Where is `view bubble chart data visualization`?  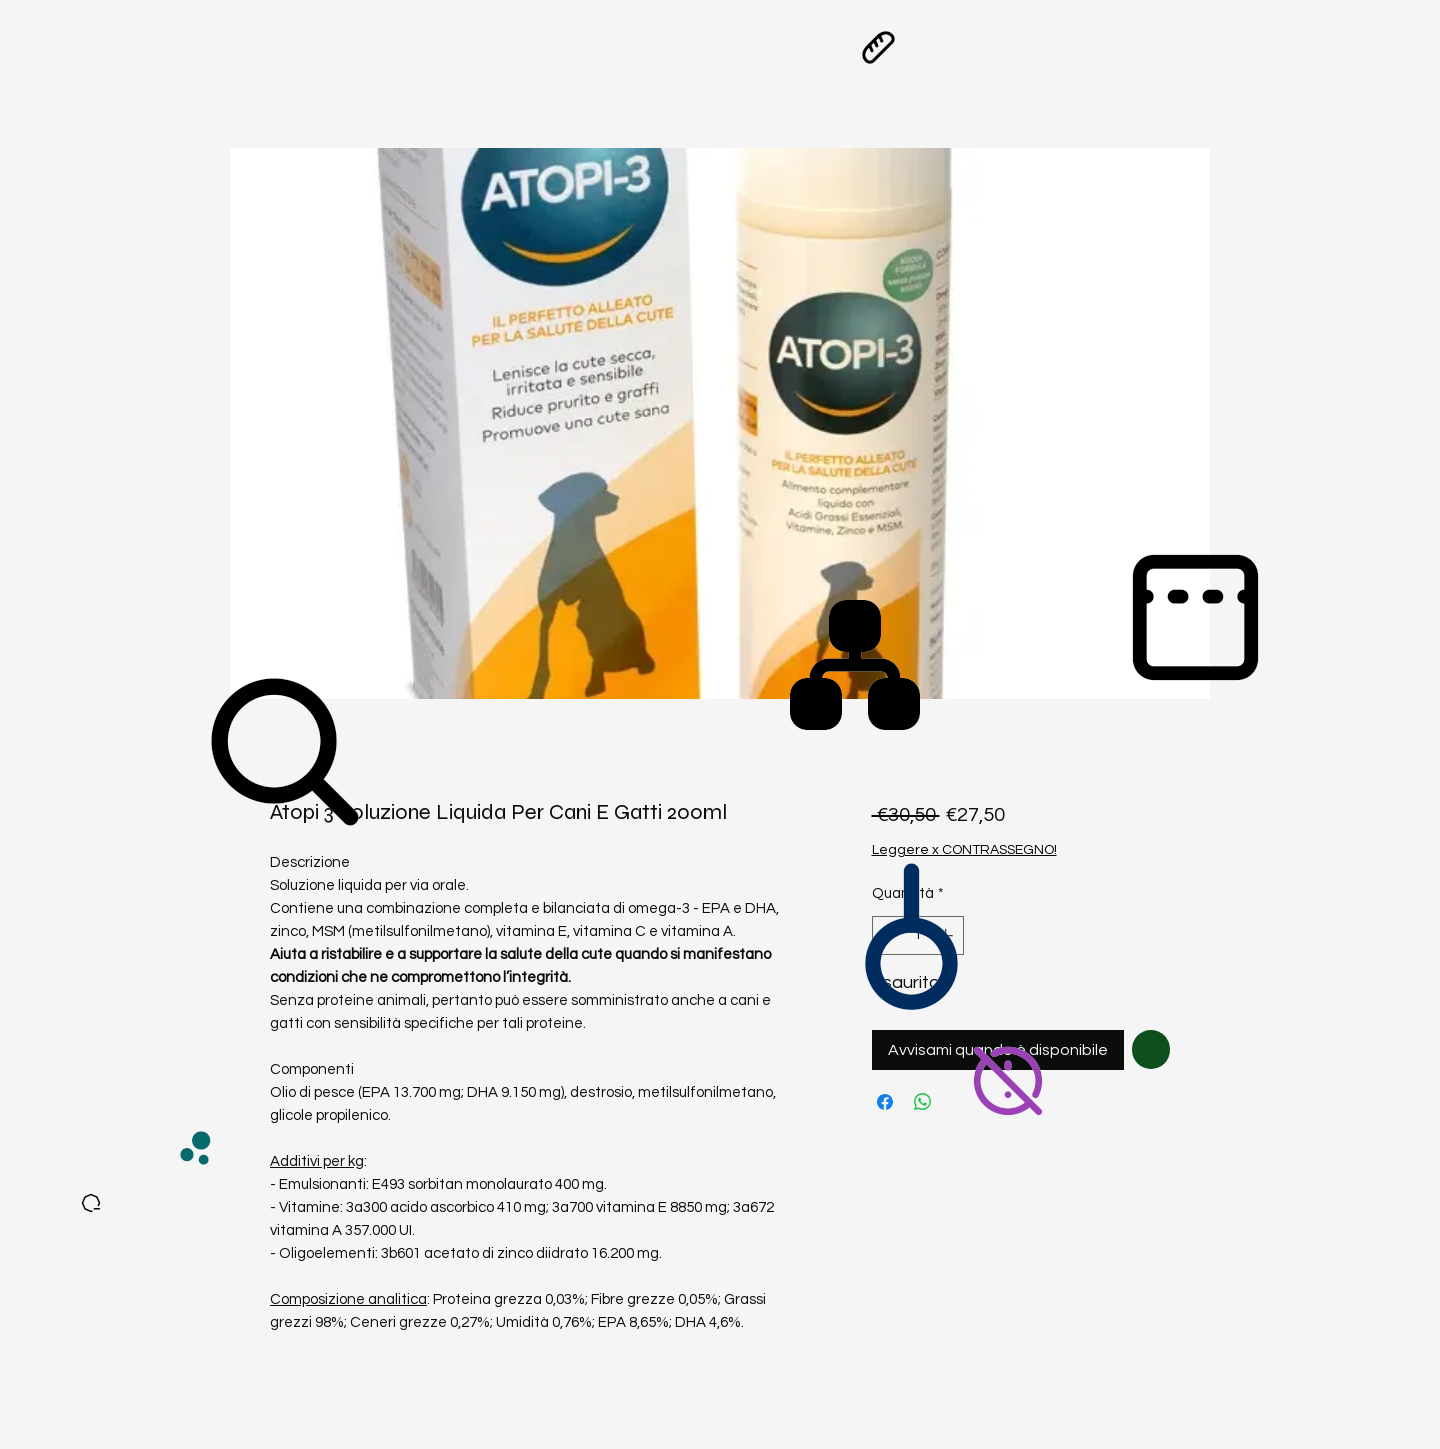
view bubble chart data visualization is located at coordinates (197, 1148).